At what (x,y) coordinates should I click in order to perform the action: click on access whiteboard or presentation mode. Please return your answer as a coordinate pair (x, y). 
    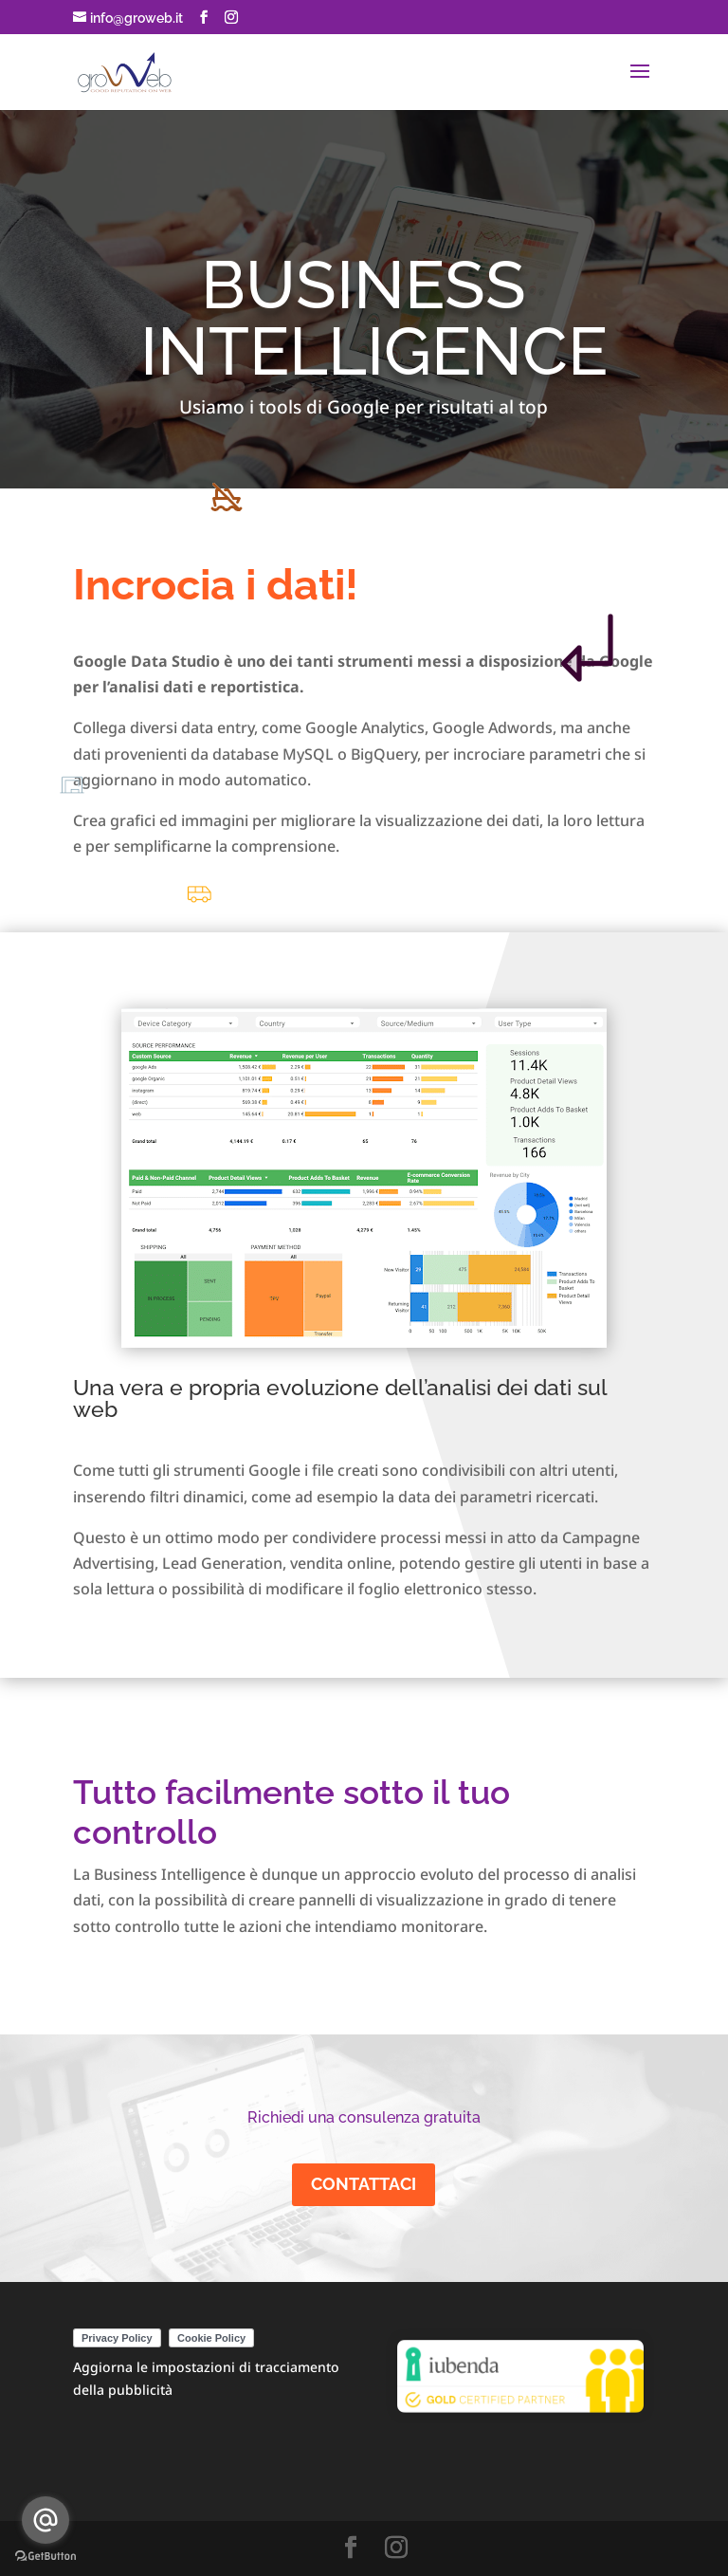
    Looking at the image, I should click on (72, 785).